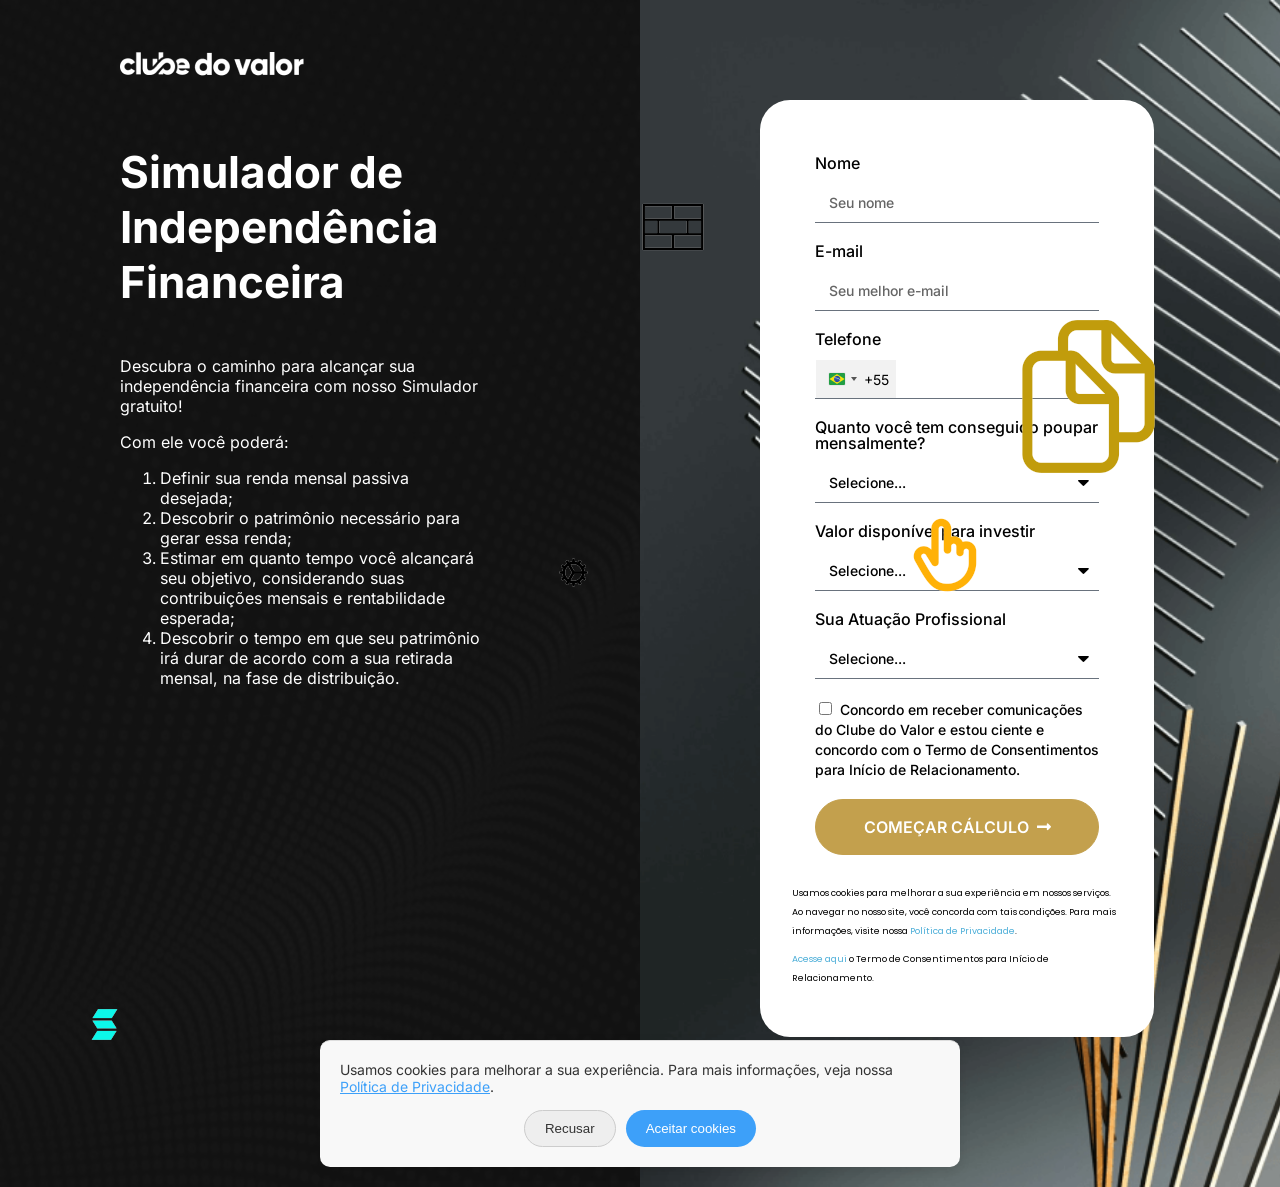 Image resolution: width=1280 pixels, height=1187 pixels. I want to click on view or edit wall layout, so click(673, 227).